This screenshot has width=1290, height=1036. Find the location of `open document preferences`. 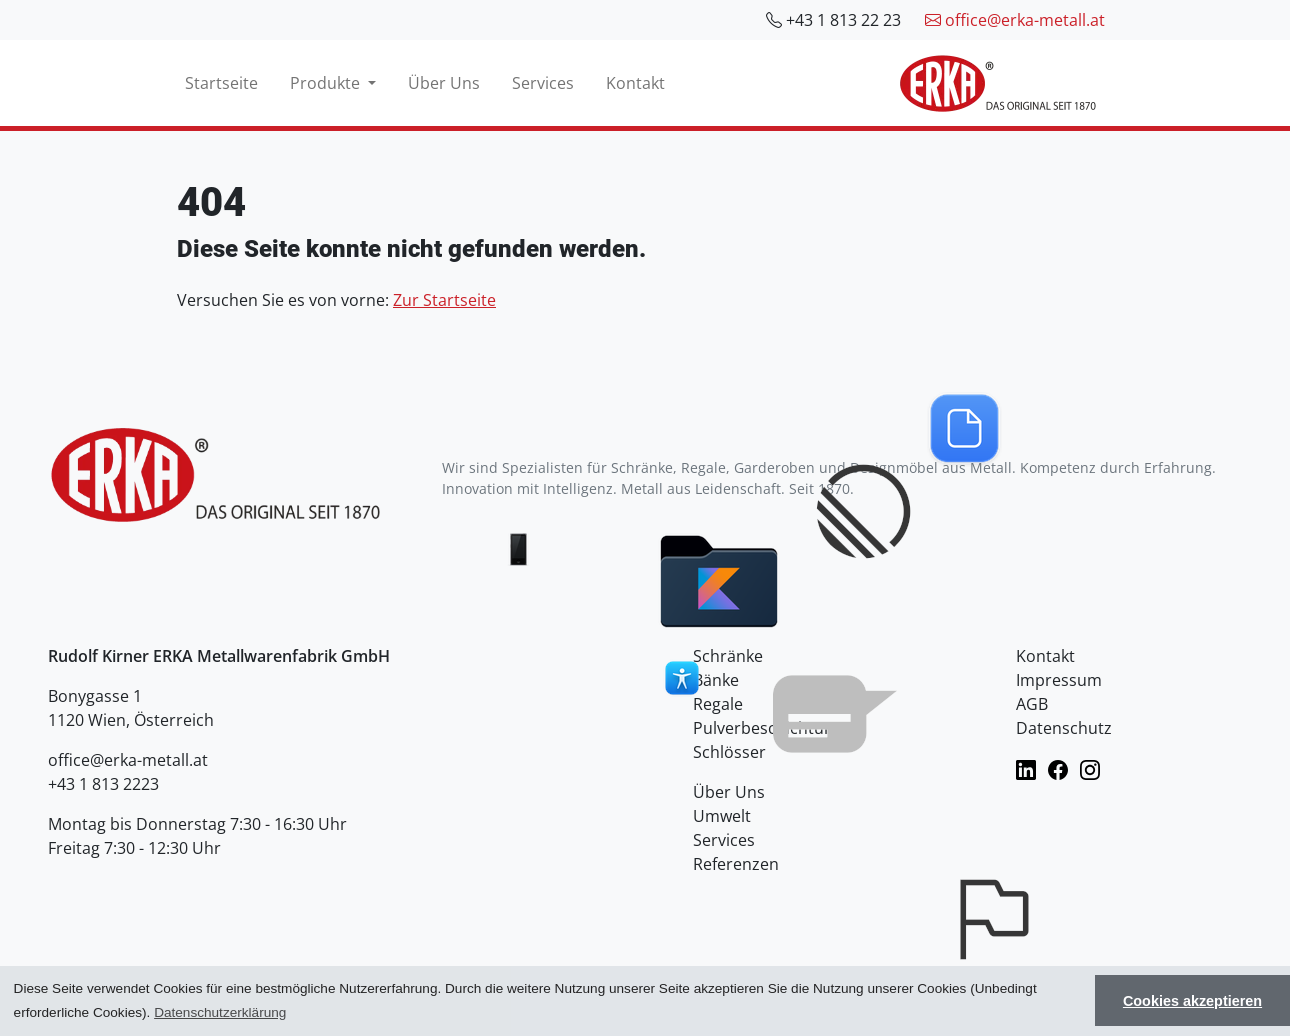

open document preferences is located at coordinates (964, 429).